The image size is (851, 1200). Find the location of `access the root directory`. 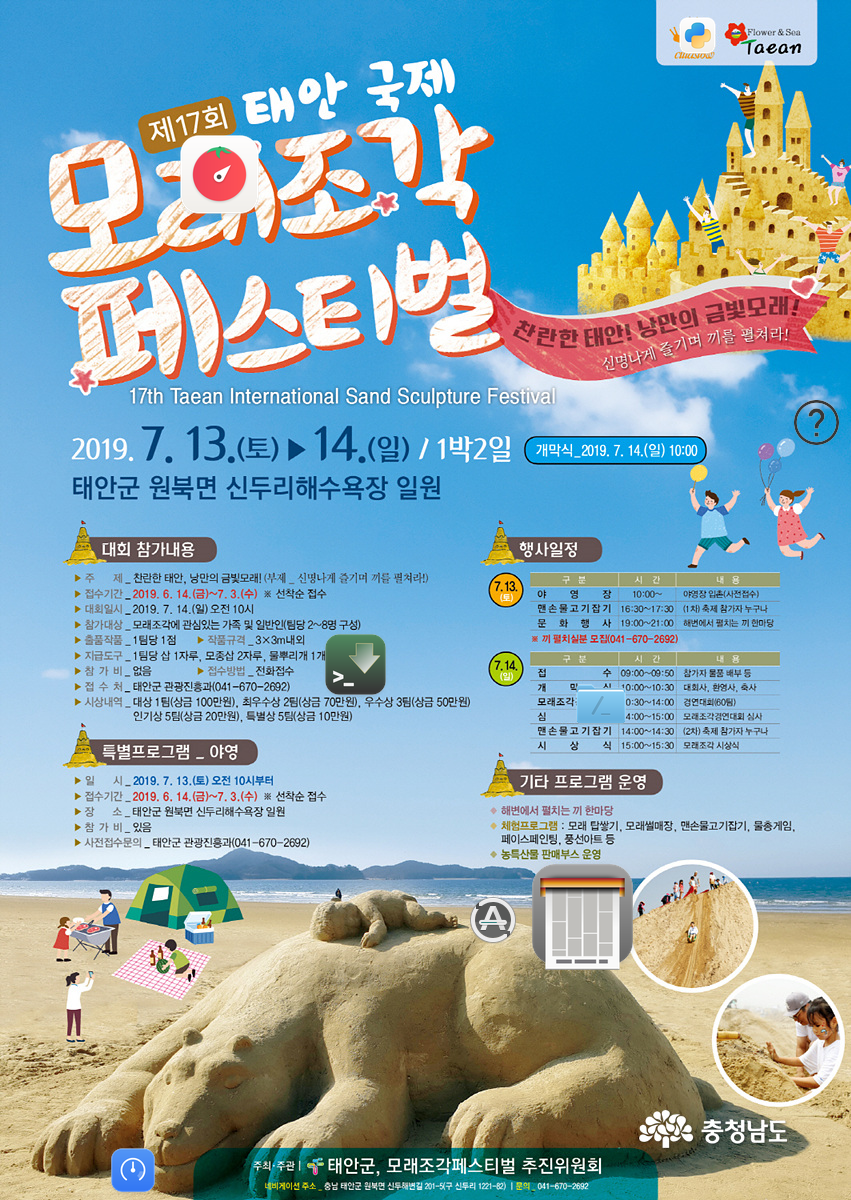

access the root directory is located at coordinates (601, 704).